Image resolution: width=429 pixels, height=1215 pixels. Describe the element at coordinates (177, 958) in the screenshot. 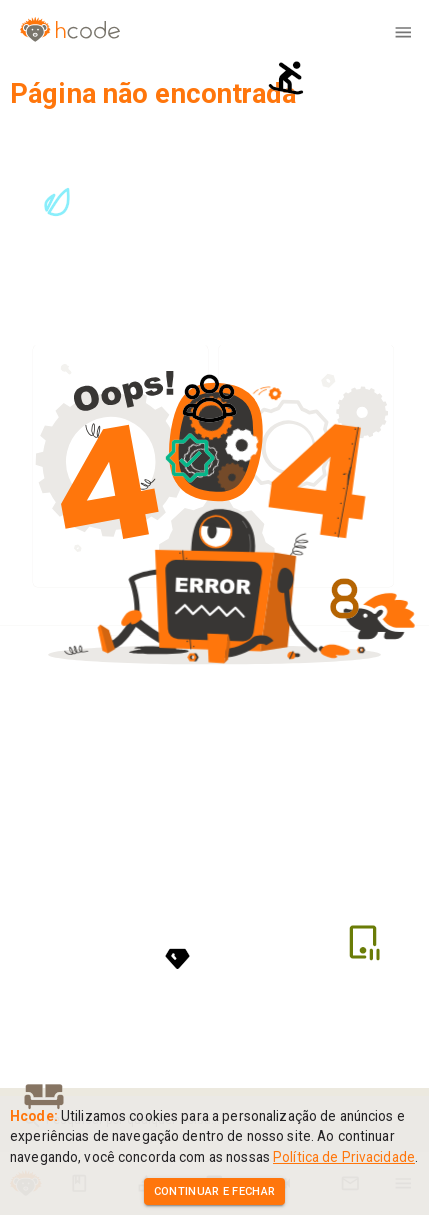

I see `indicates premium or pro membership status` at that location.